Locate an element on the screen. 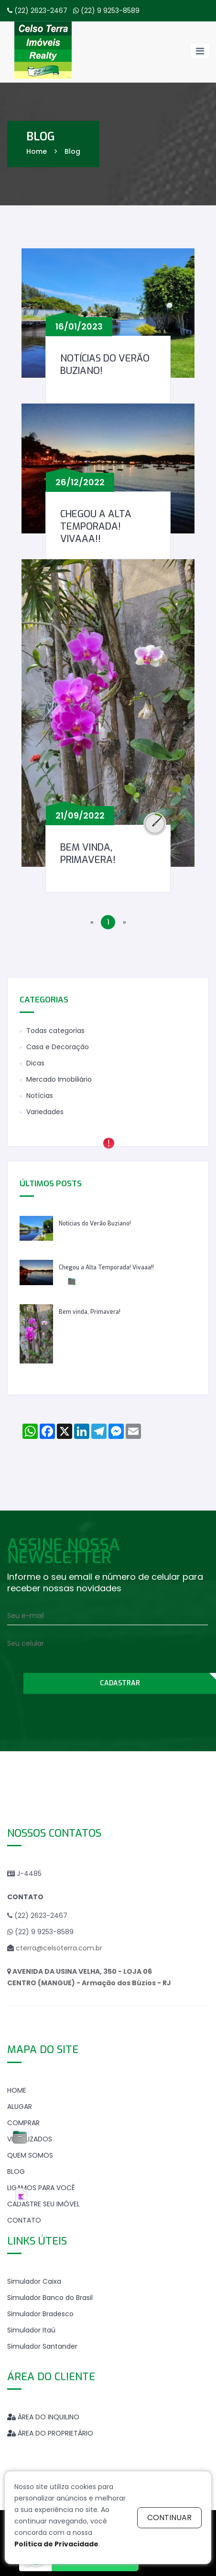 The image size is (216, 2576). indicates a warning or alert requiring attention is located at coordinates (108, 1143).